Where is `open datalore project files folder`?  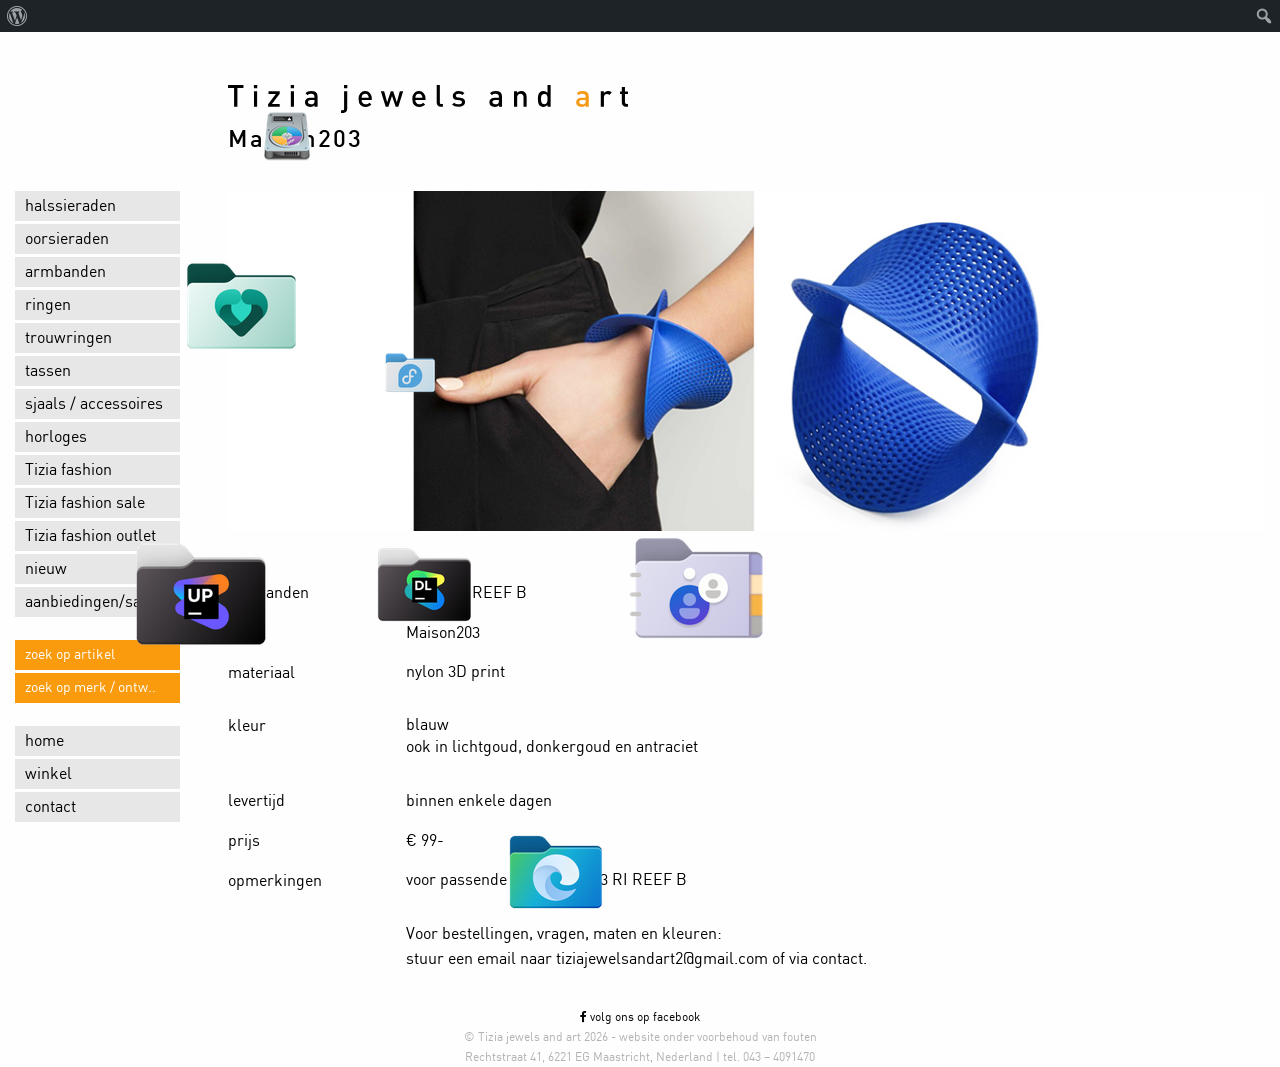
open datalore project files folder is located at coordinates (424, 587).